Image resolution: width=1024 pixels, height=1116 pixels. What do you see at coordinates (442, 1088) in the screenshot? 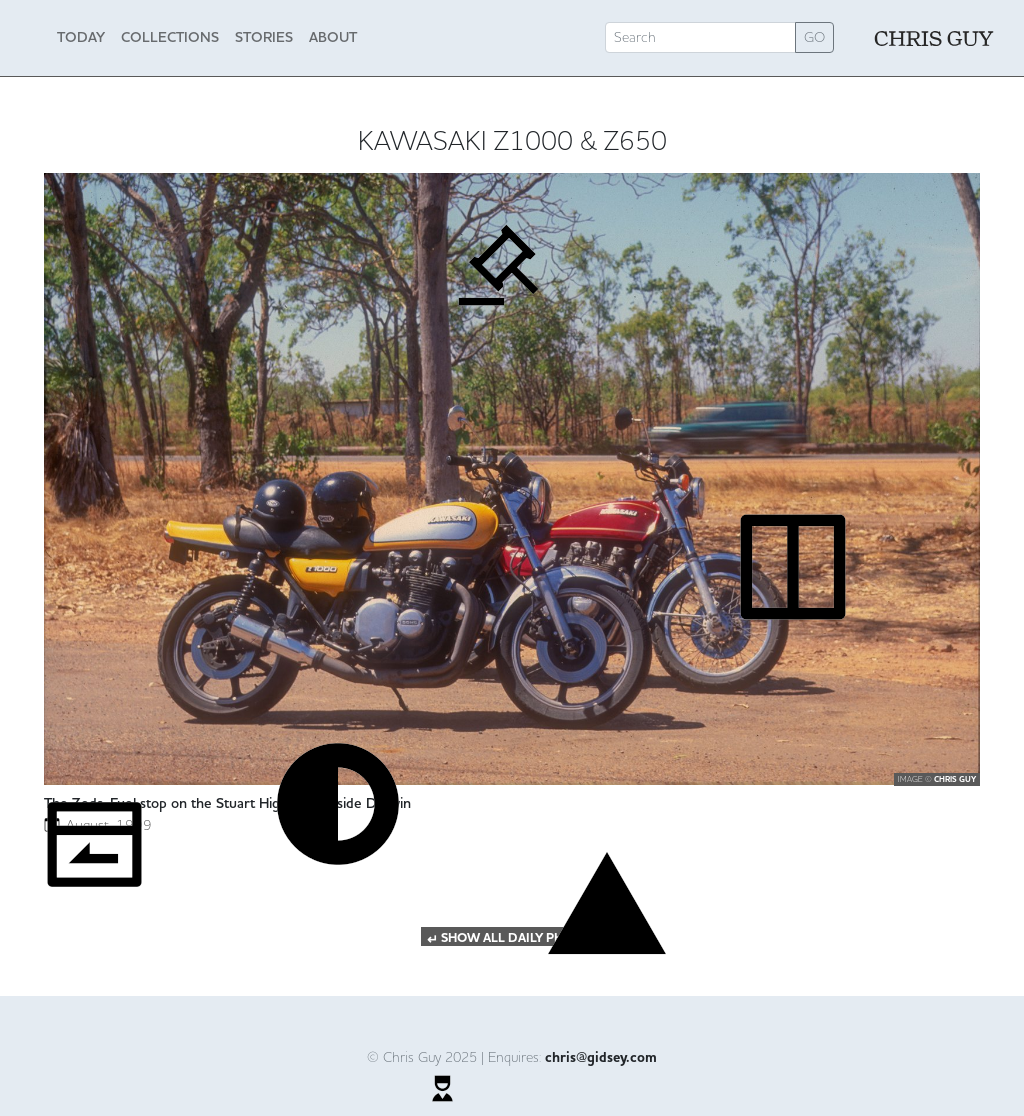
I see `access nursing or healthcare staff services` at bounding box center [442, 1088].